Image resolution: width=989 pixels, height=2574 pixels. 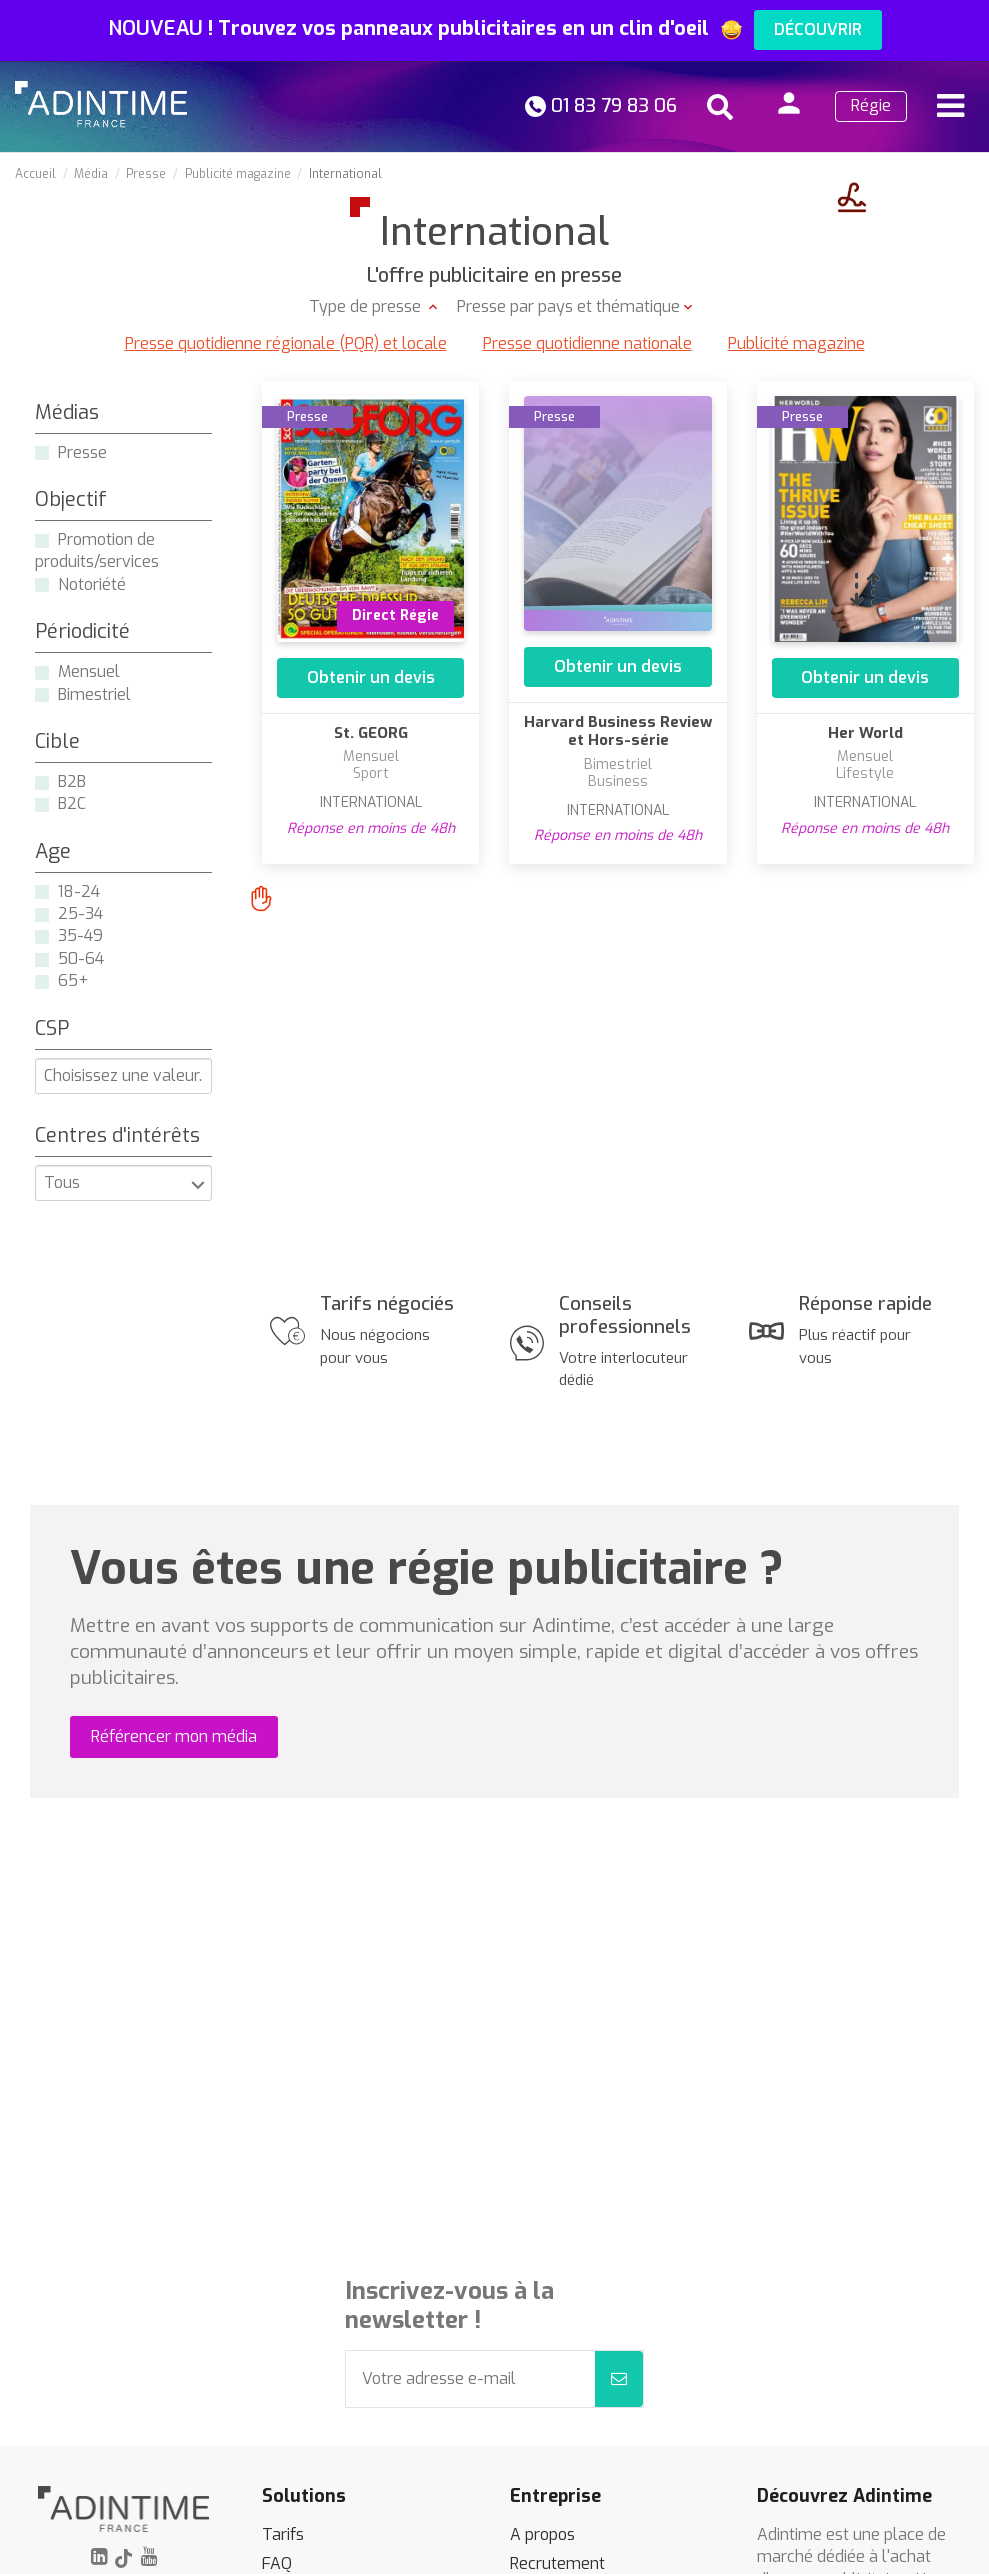 I want to click on add your signature to a document, so click(x=852, y=198).